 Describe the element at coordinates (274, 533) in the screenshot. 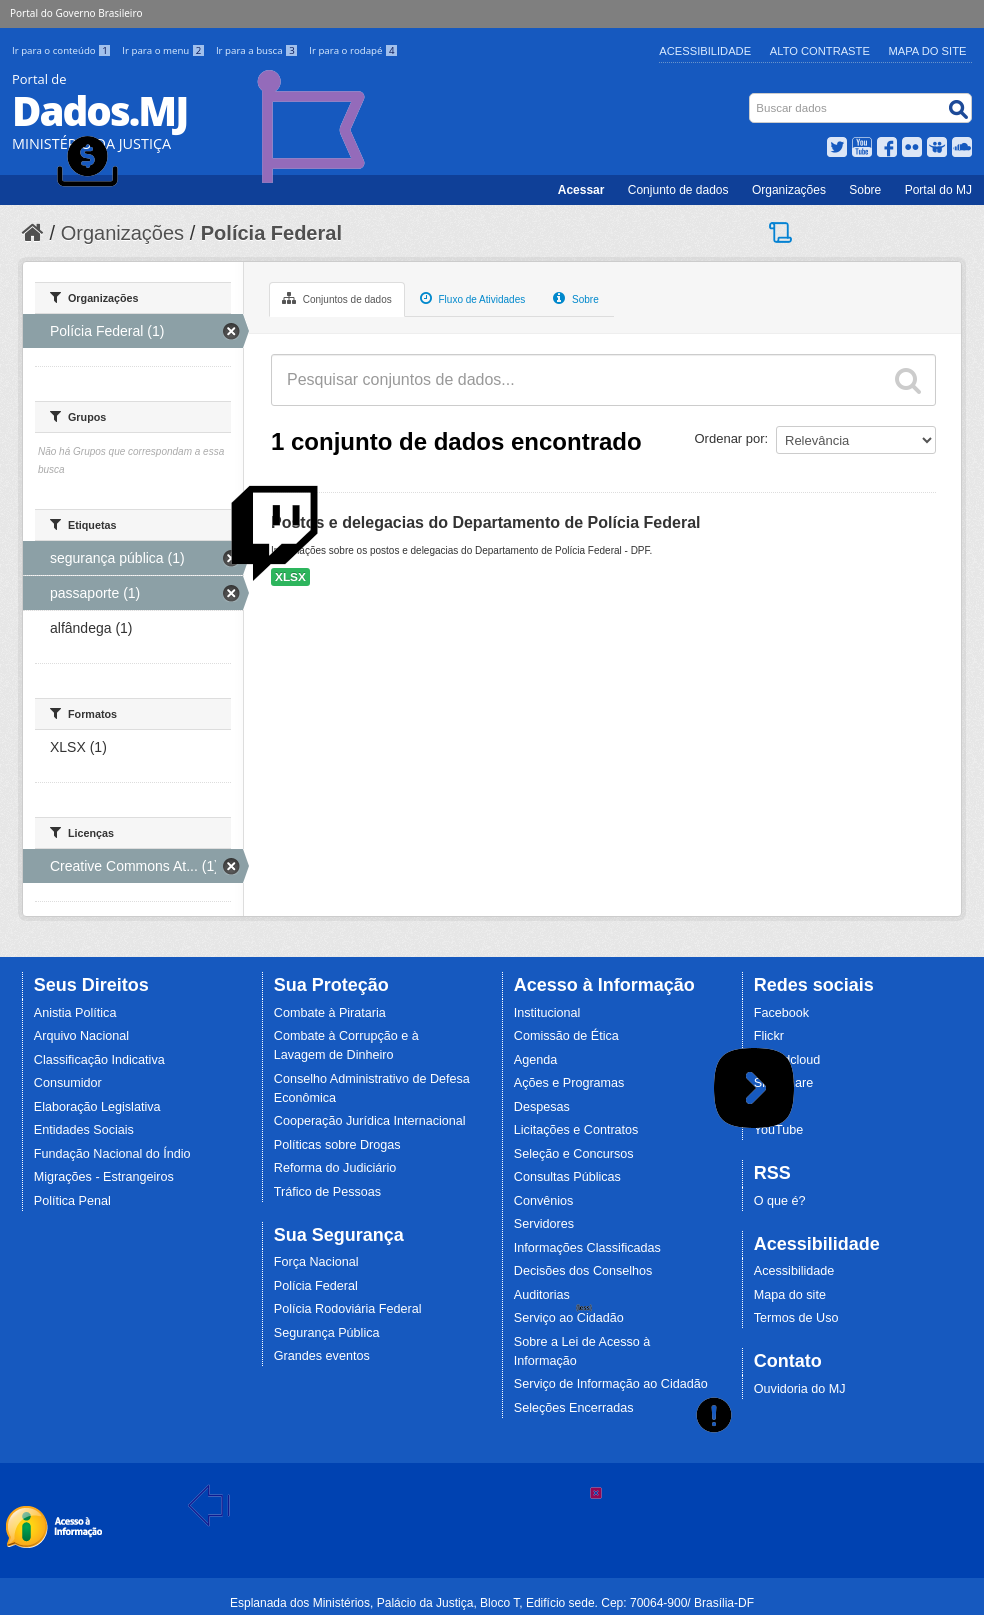

I see `open the Twitch app` at that location.